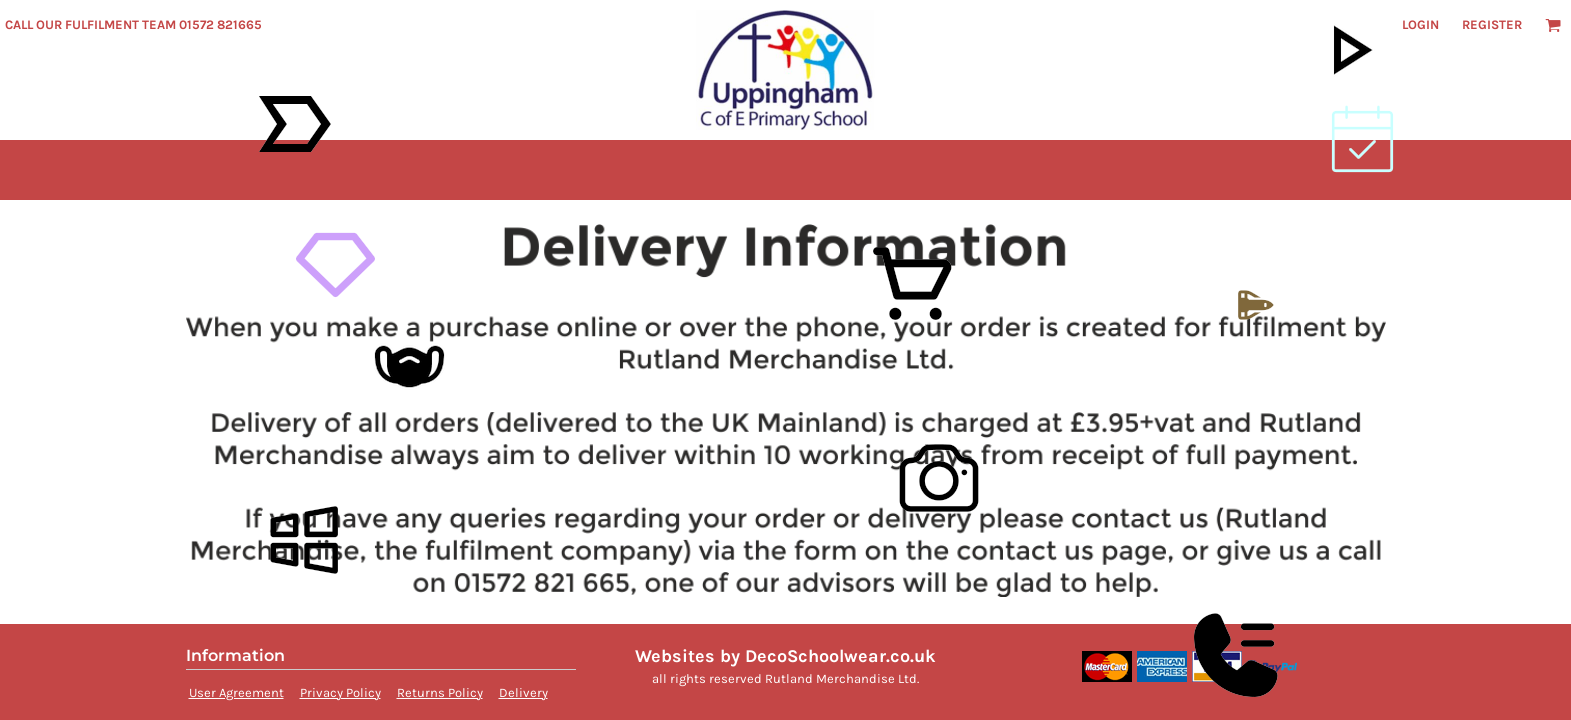 Image resolution: width=1571 pixels, height=720 pixels. What do you see at coordinates (335, 262) in the screenshot?
I see `indicates Ruby programming language` at bounding box center [335, 262].